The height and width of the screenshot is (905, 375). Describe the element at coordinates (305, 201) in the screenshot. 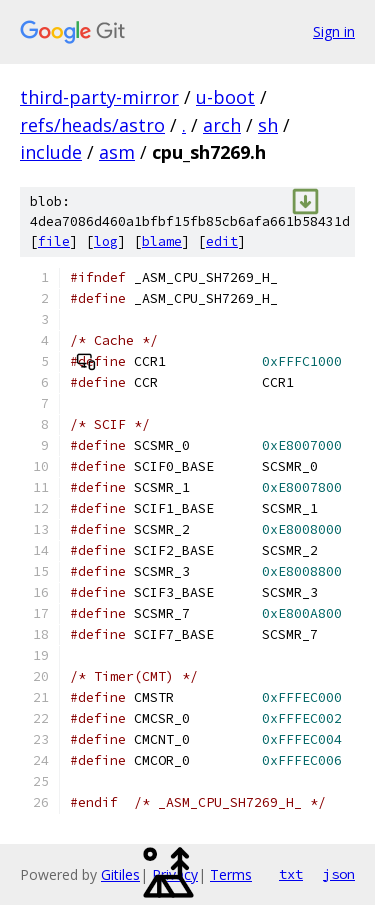

I see `download file or content` at that location.